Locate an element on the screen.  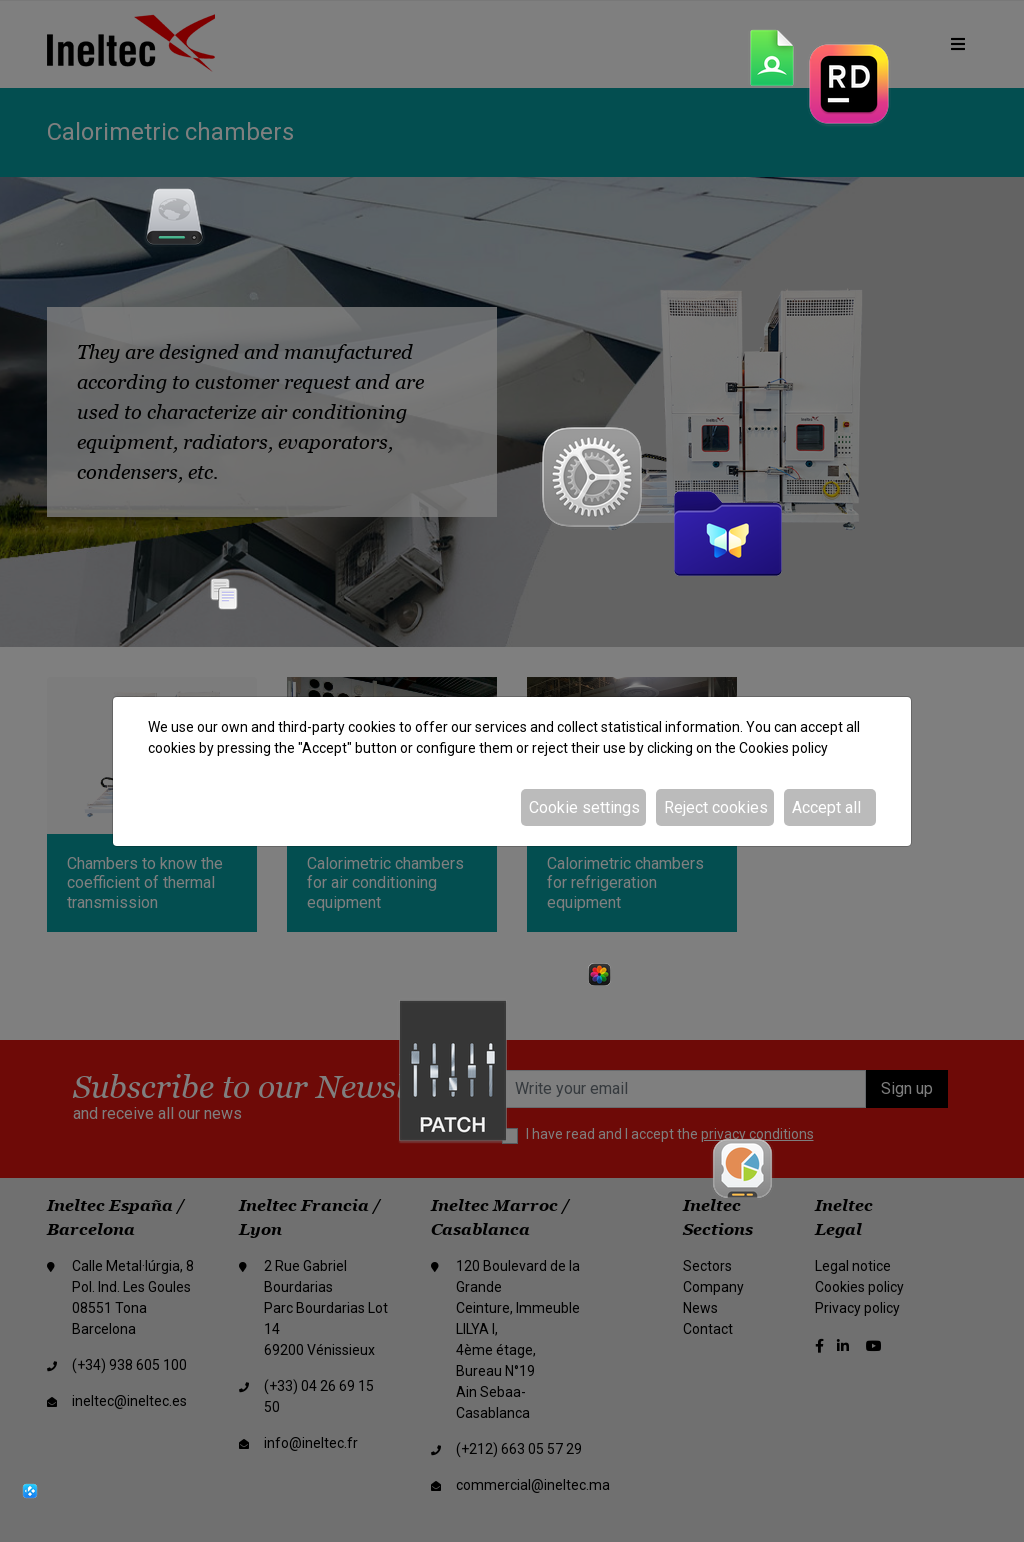
open wondershare ubackit backup folder is located at coordinates (727, 536).